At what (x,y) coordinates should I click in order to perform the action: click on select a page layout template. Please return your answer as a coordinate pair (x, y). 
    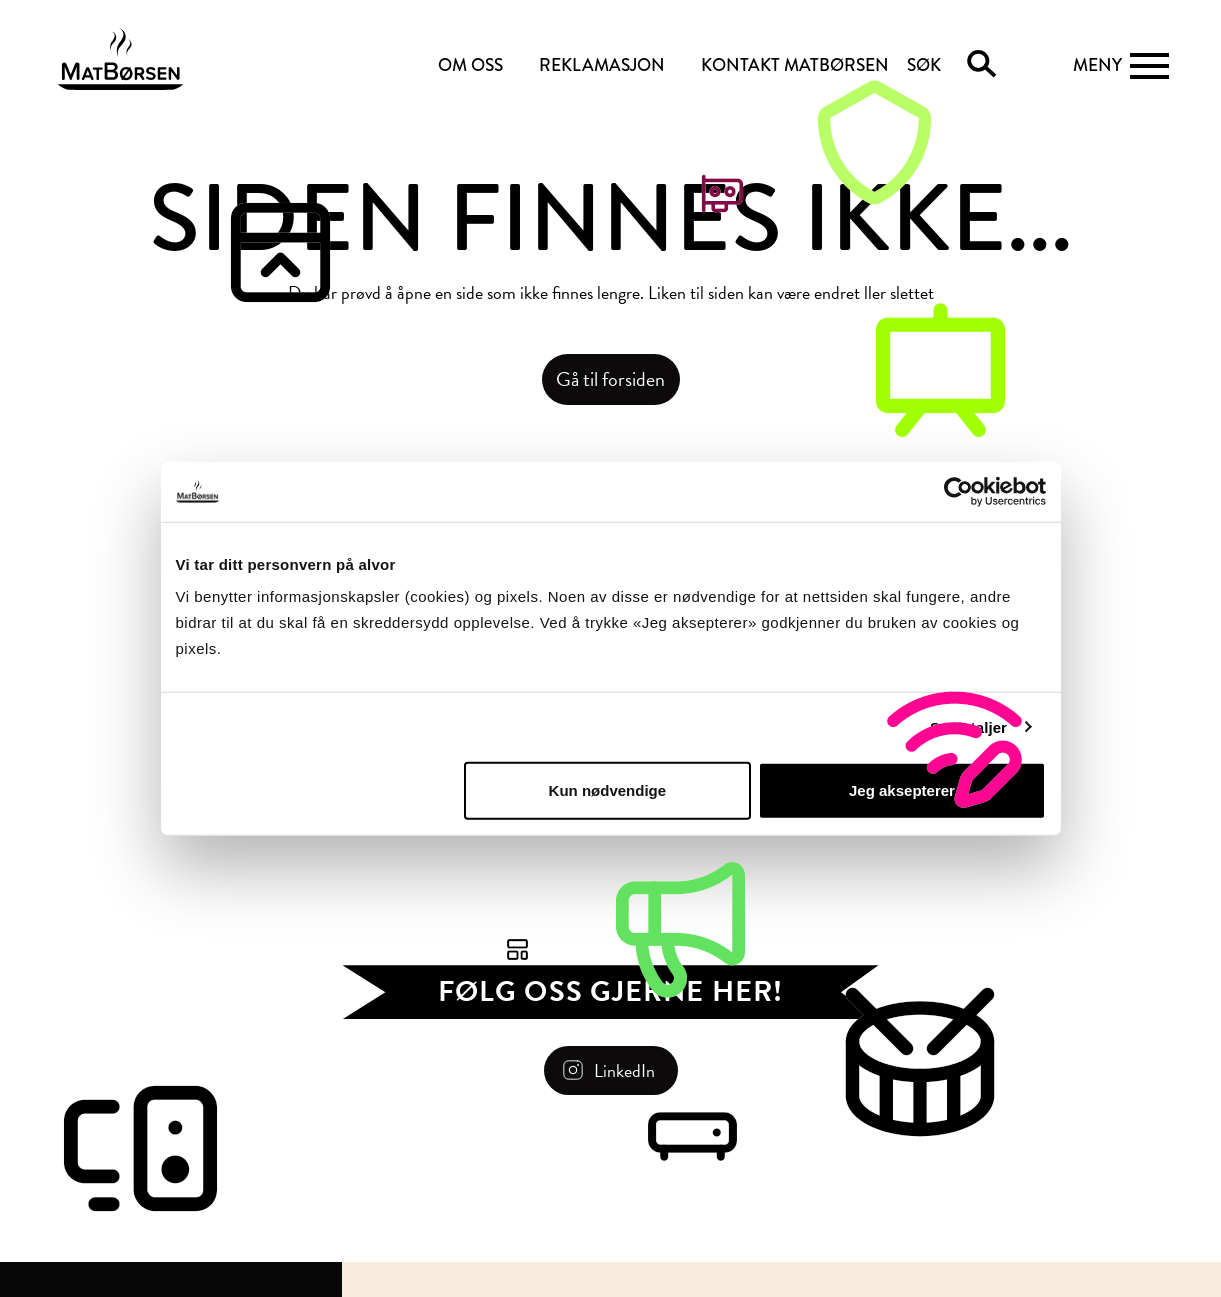
    Looking at the image, I should click on (517, 949).